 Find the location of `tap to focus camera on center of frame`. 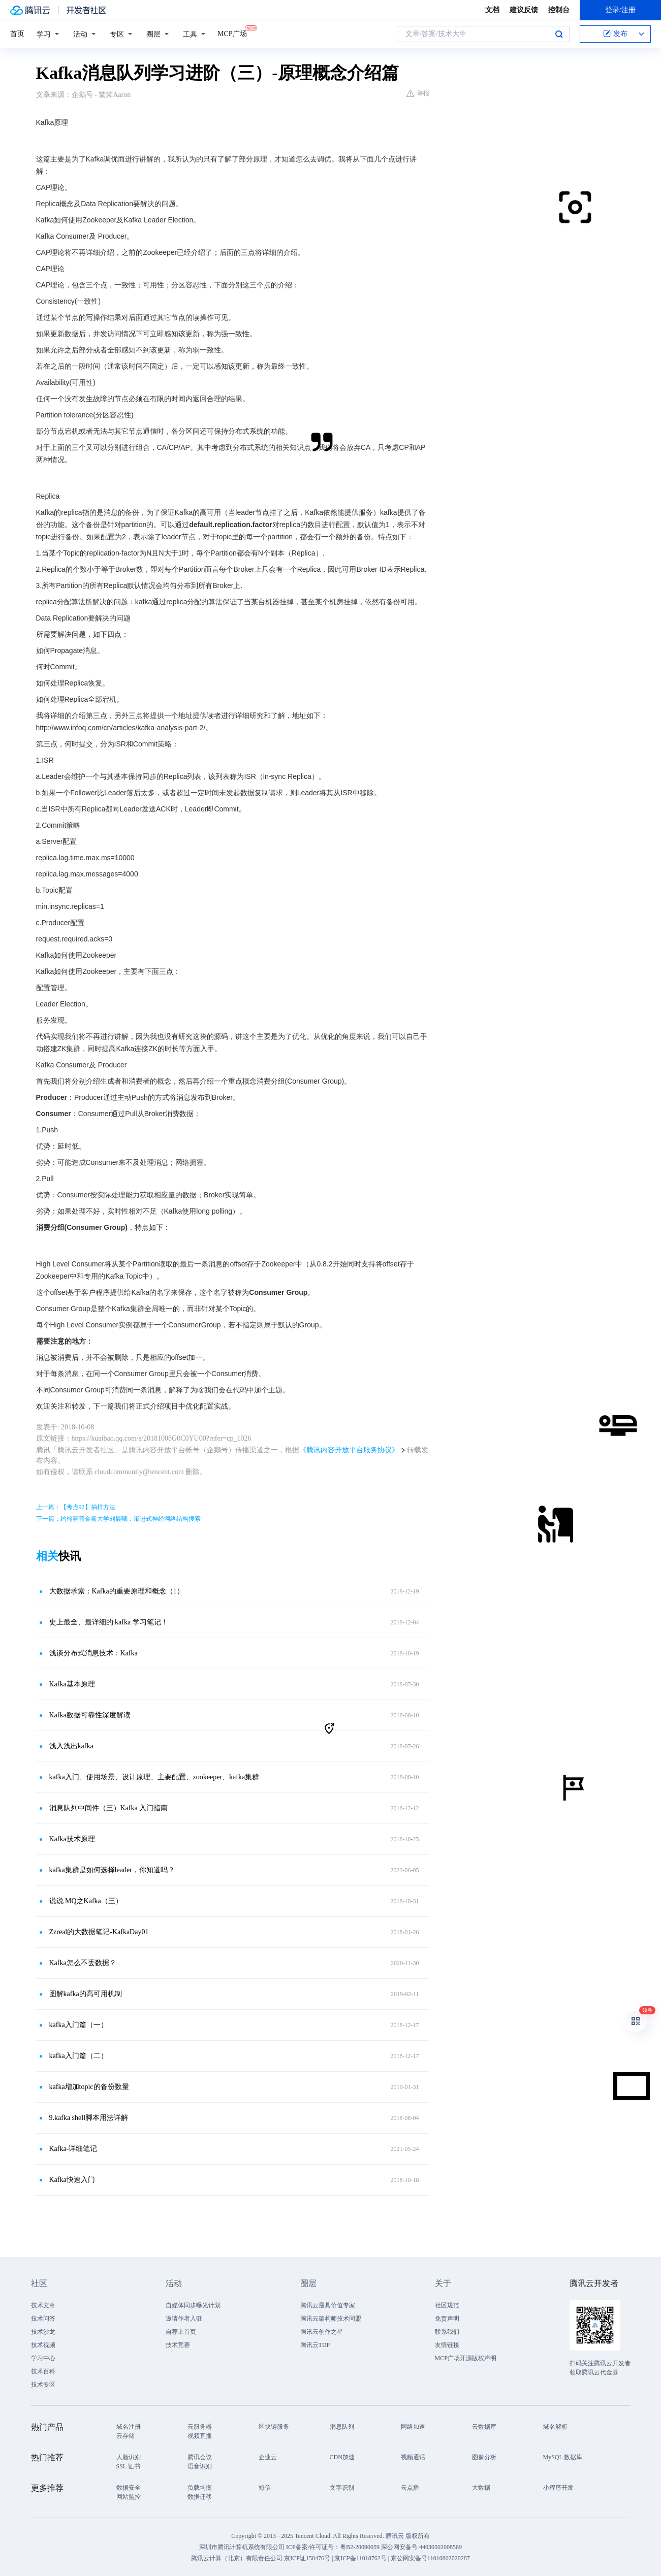

tap to focus camera on center of frame is located at coordinates (575, 207).